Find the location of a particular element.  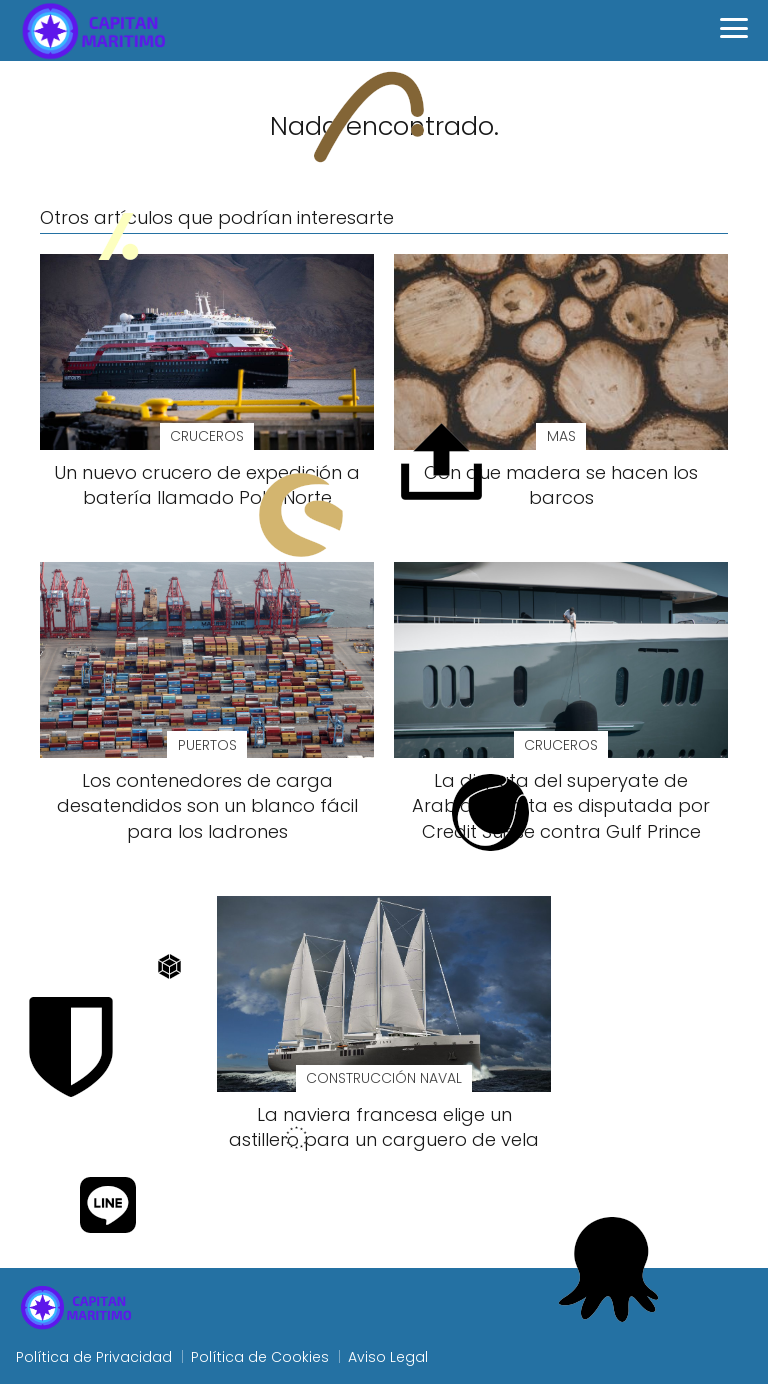

open bitwarden password manager is located at coordinates (71, 1047).